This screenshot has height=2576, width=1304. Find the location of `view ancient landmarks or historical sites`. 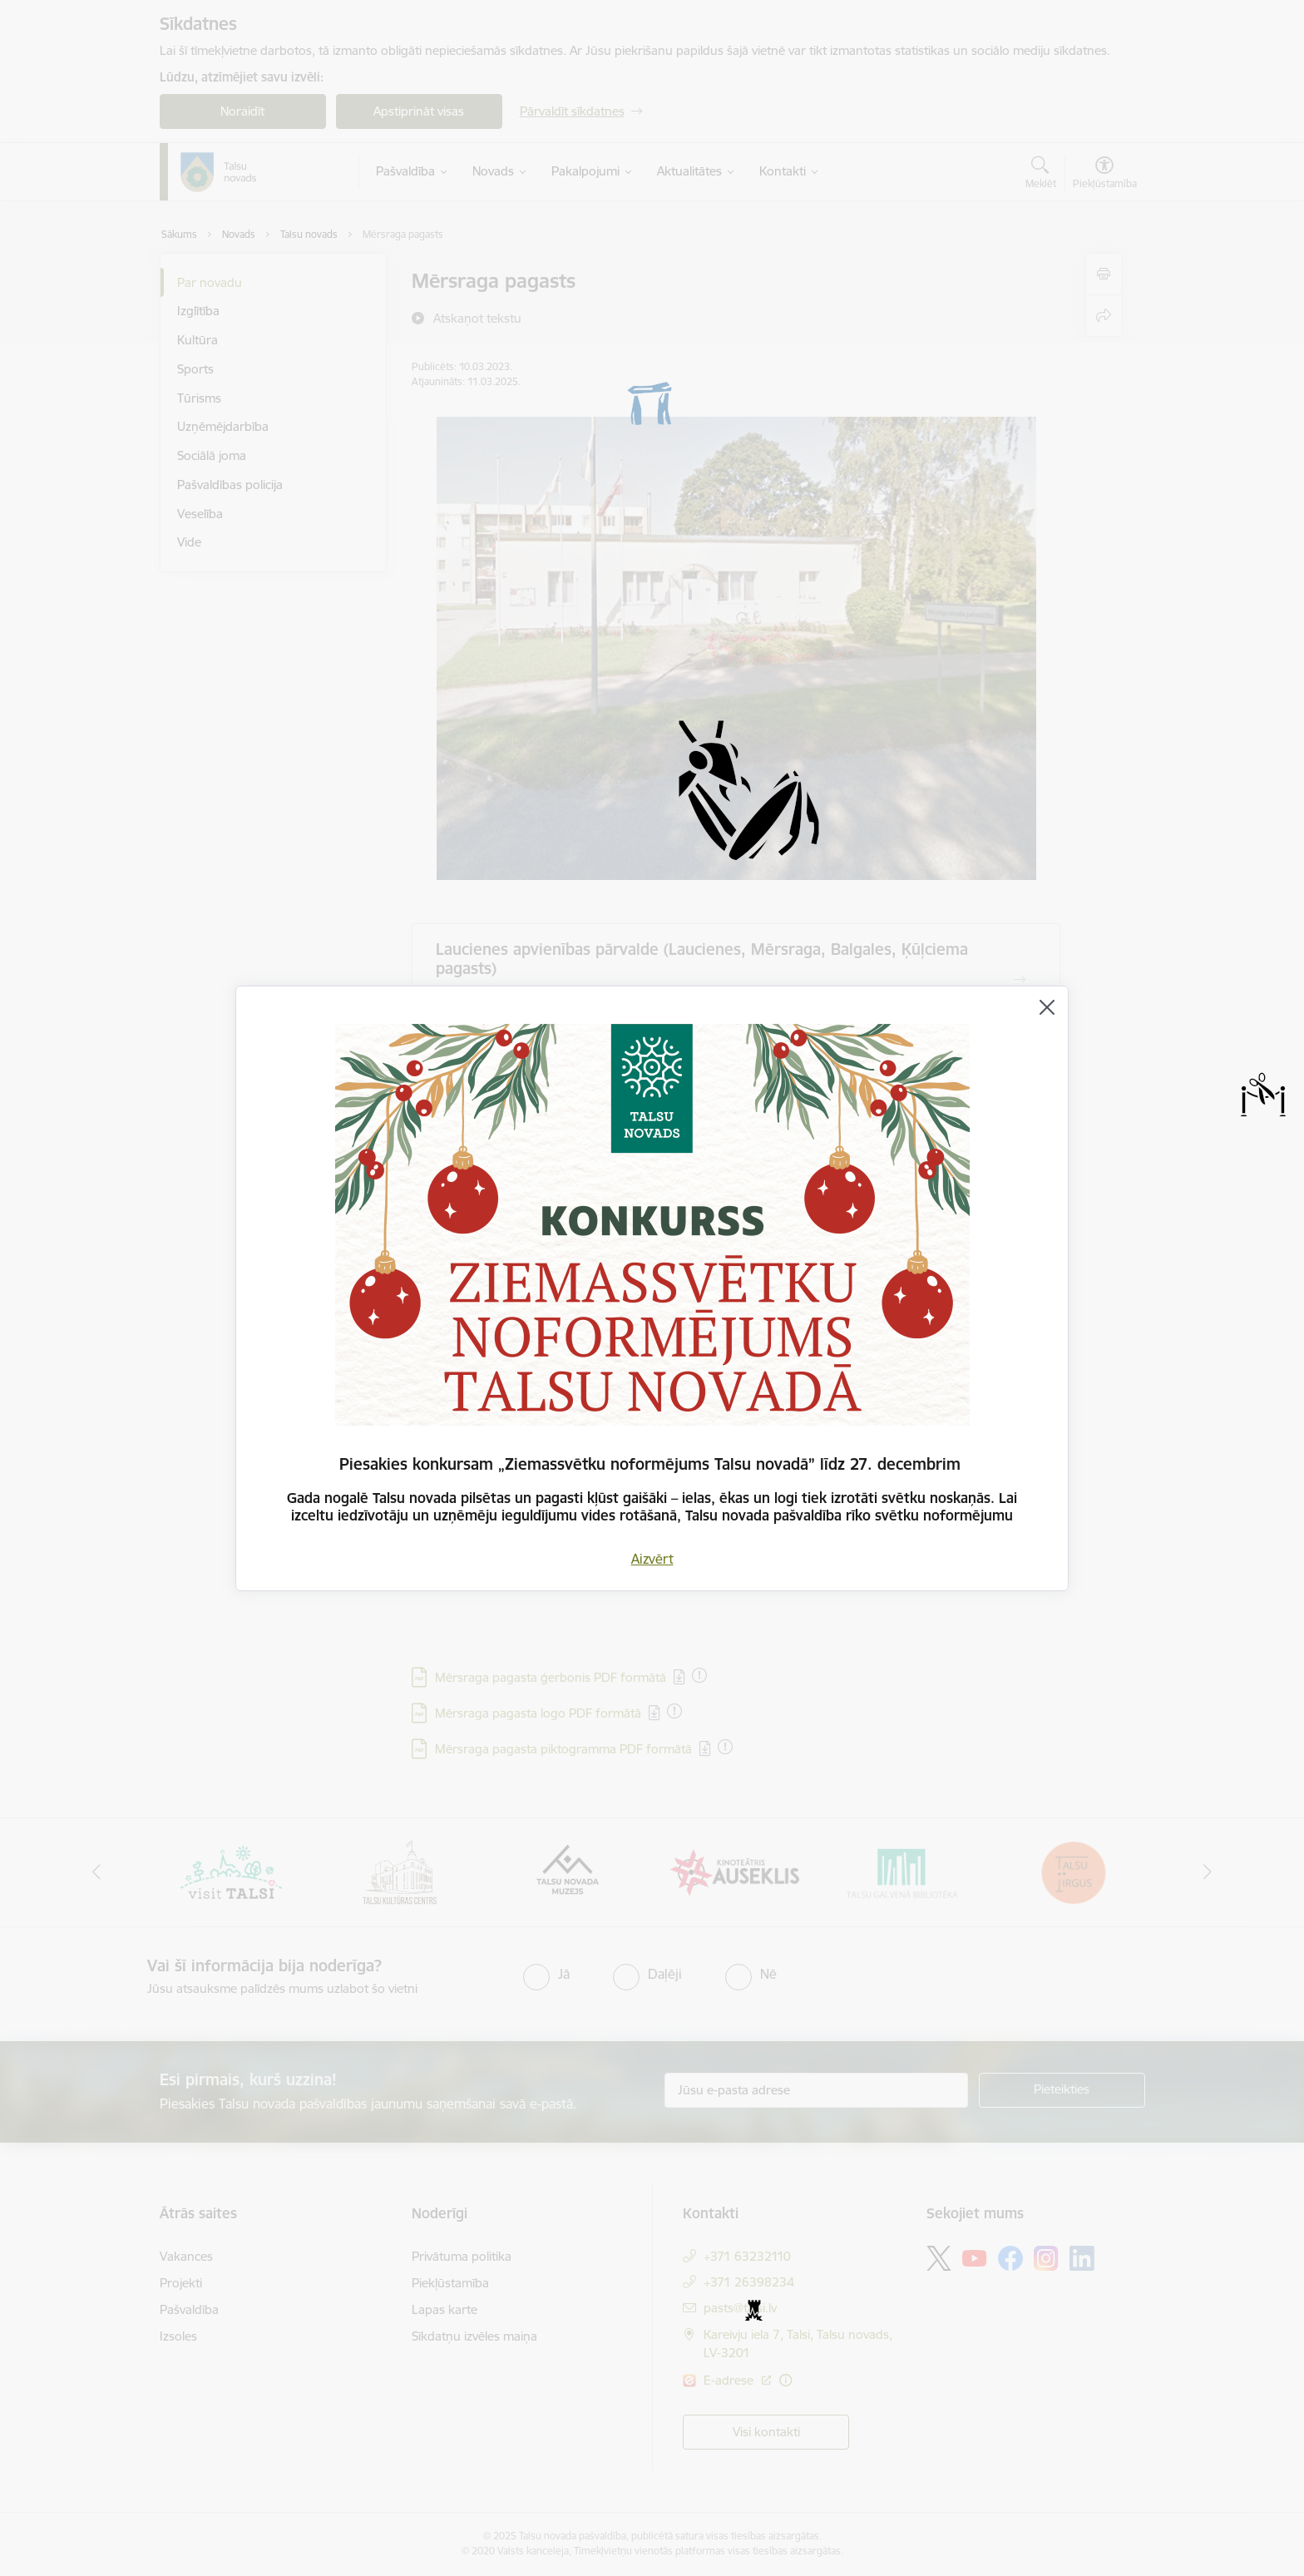

view ancient landmarks or historical sites is located at coordinates (650, 403).